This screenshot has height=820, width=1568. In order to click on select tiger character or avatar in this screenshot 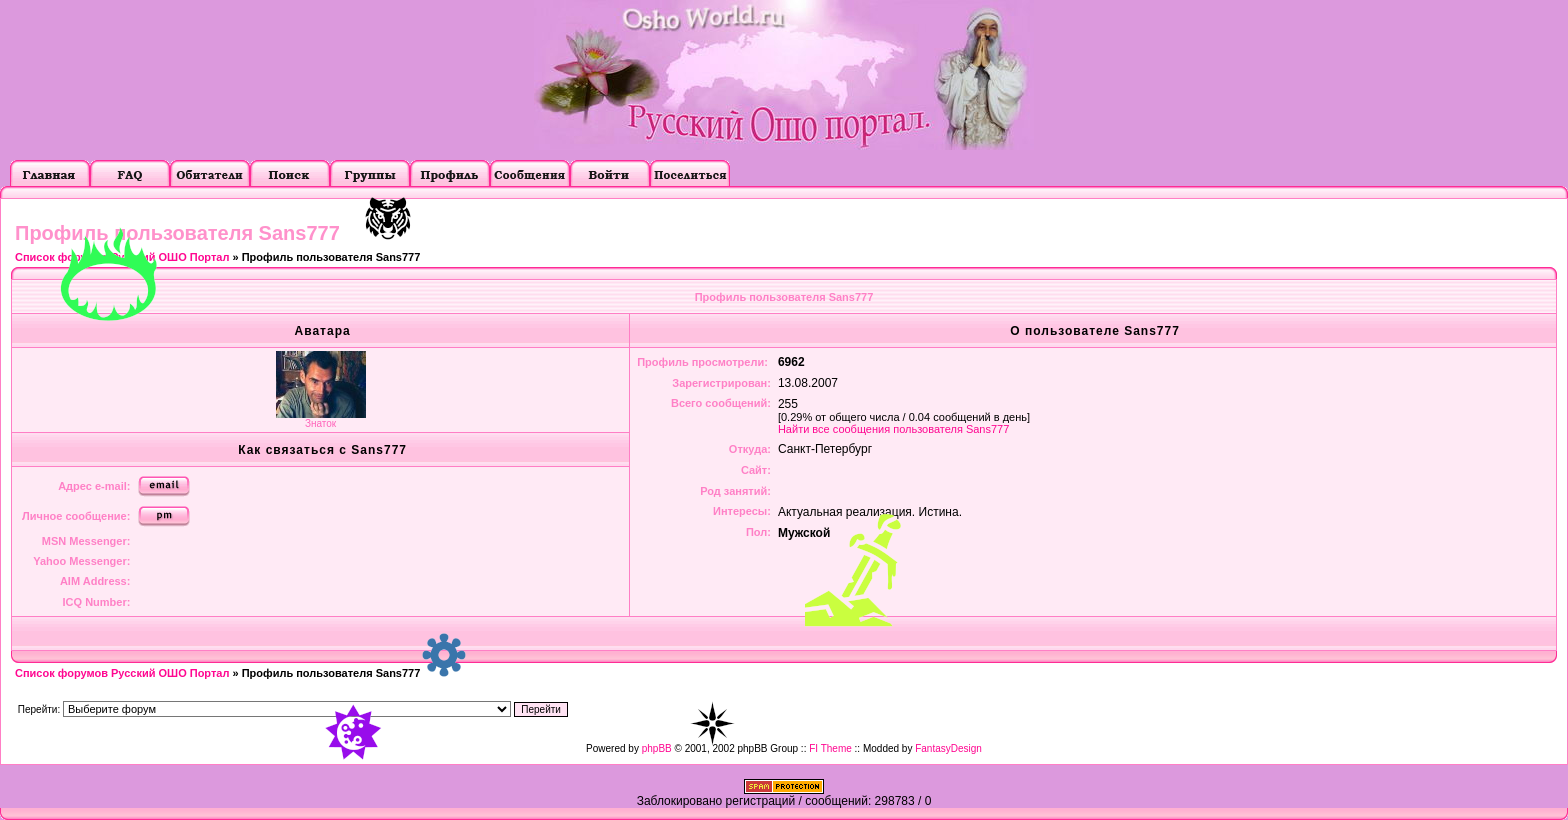, I will do `click(388, 219)`.